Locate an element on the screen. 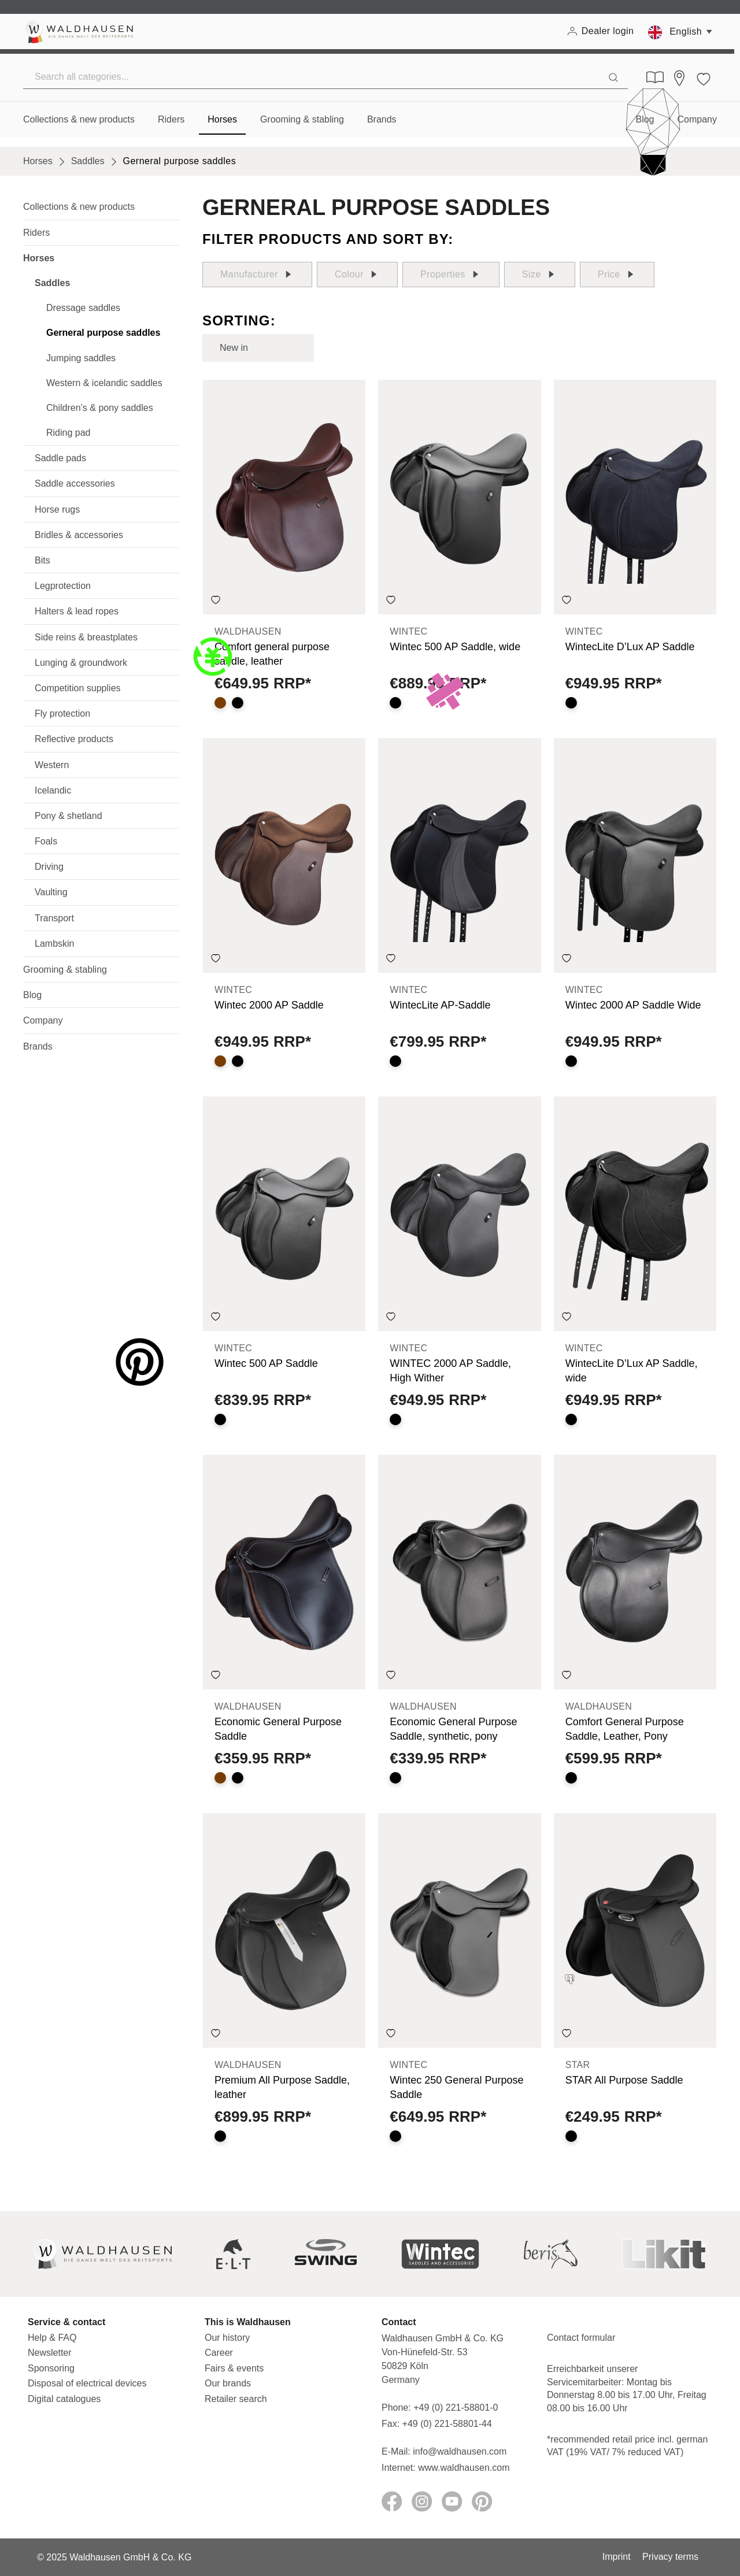 This screenshot has width=740, height=2576. open the minds social network app is located at coordinates (653, 132).